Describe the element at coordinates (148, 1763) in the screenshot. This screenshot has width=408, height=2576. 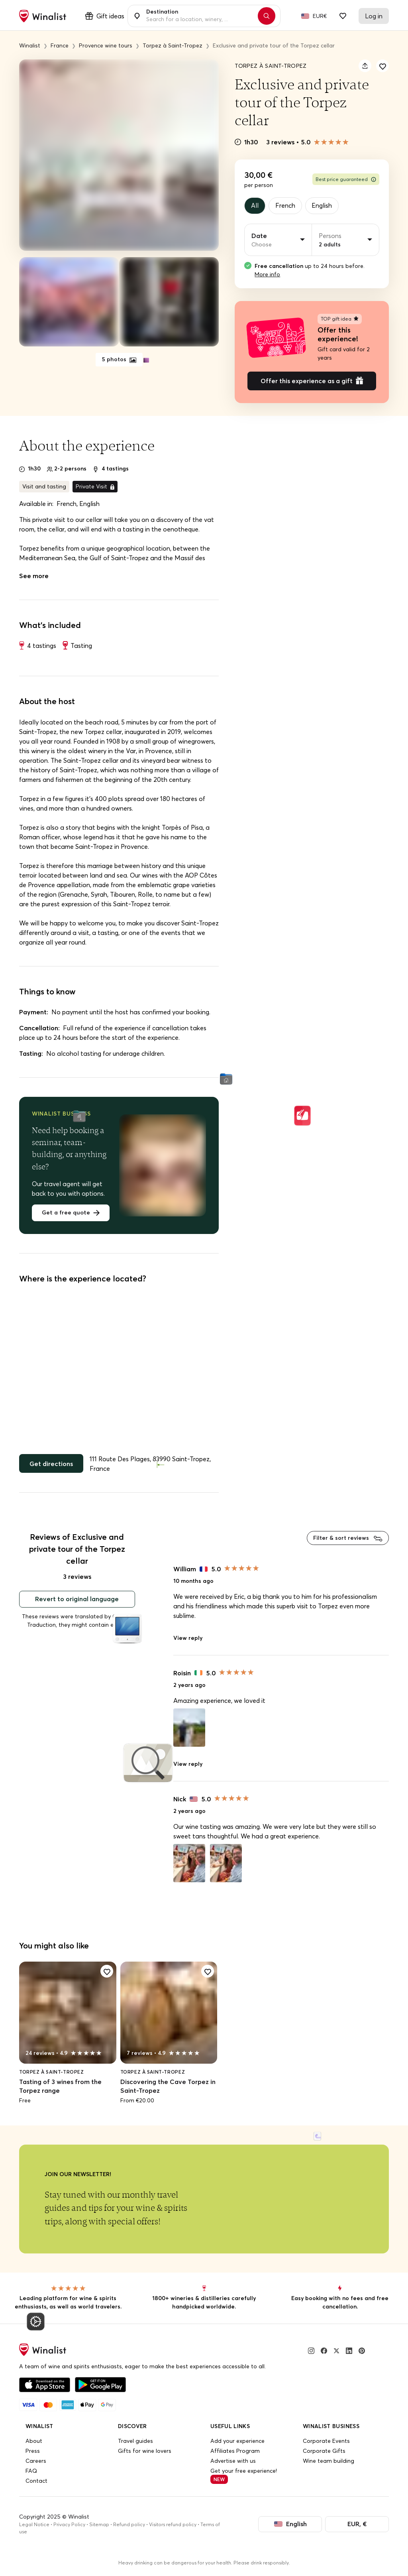
I see `open eye of mate image viewer application` at that location.